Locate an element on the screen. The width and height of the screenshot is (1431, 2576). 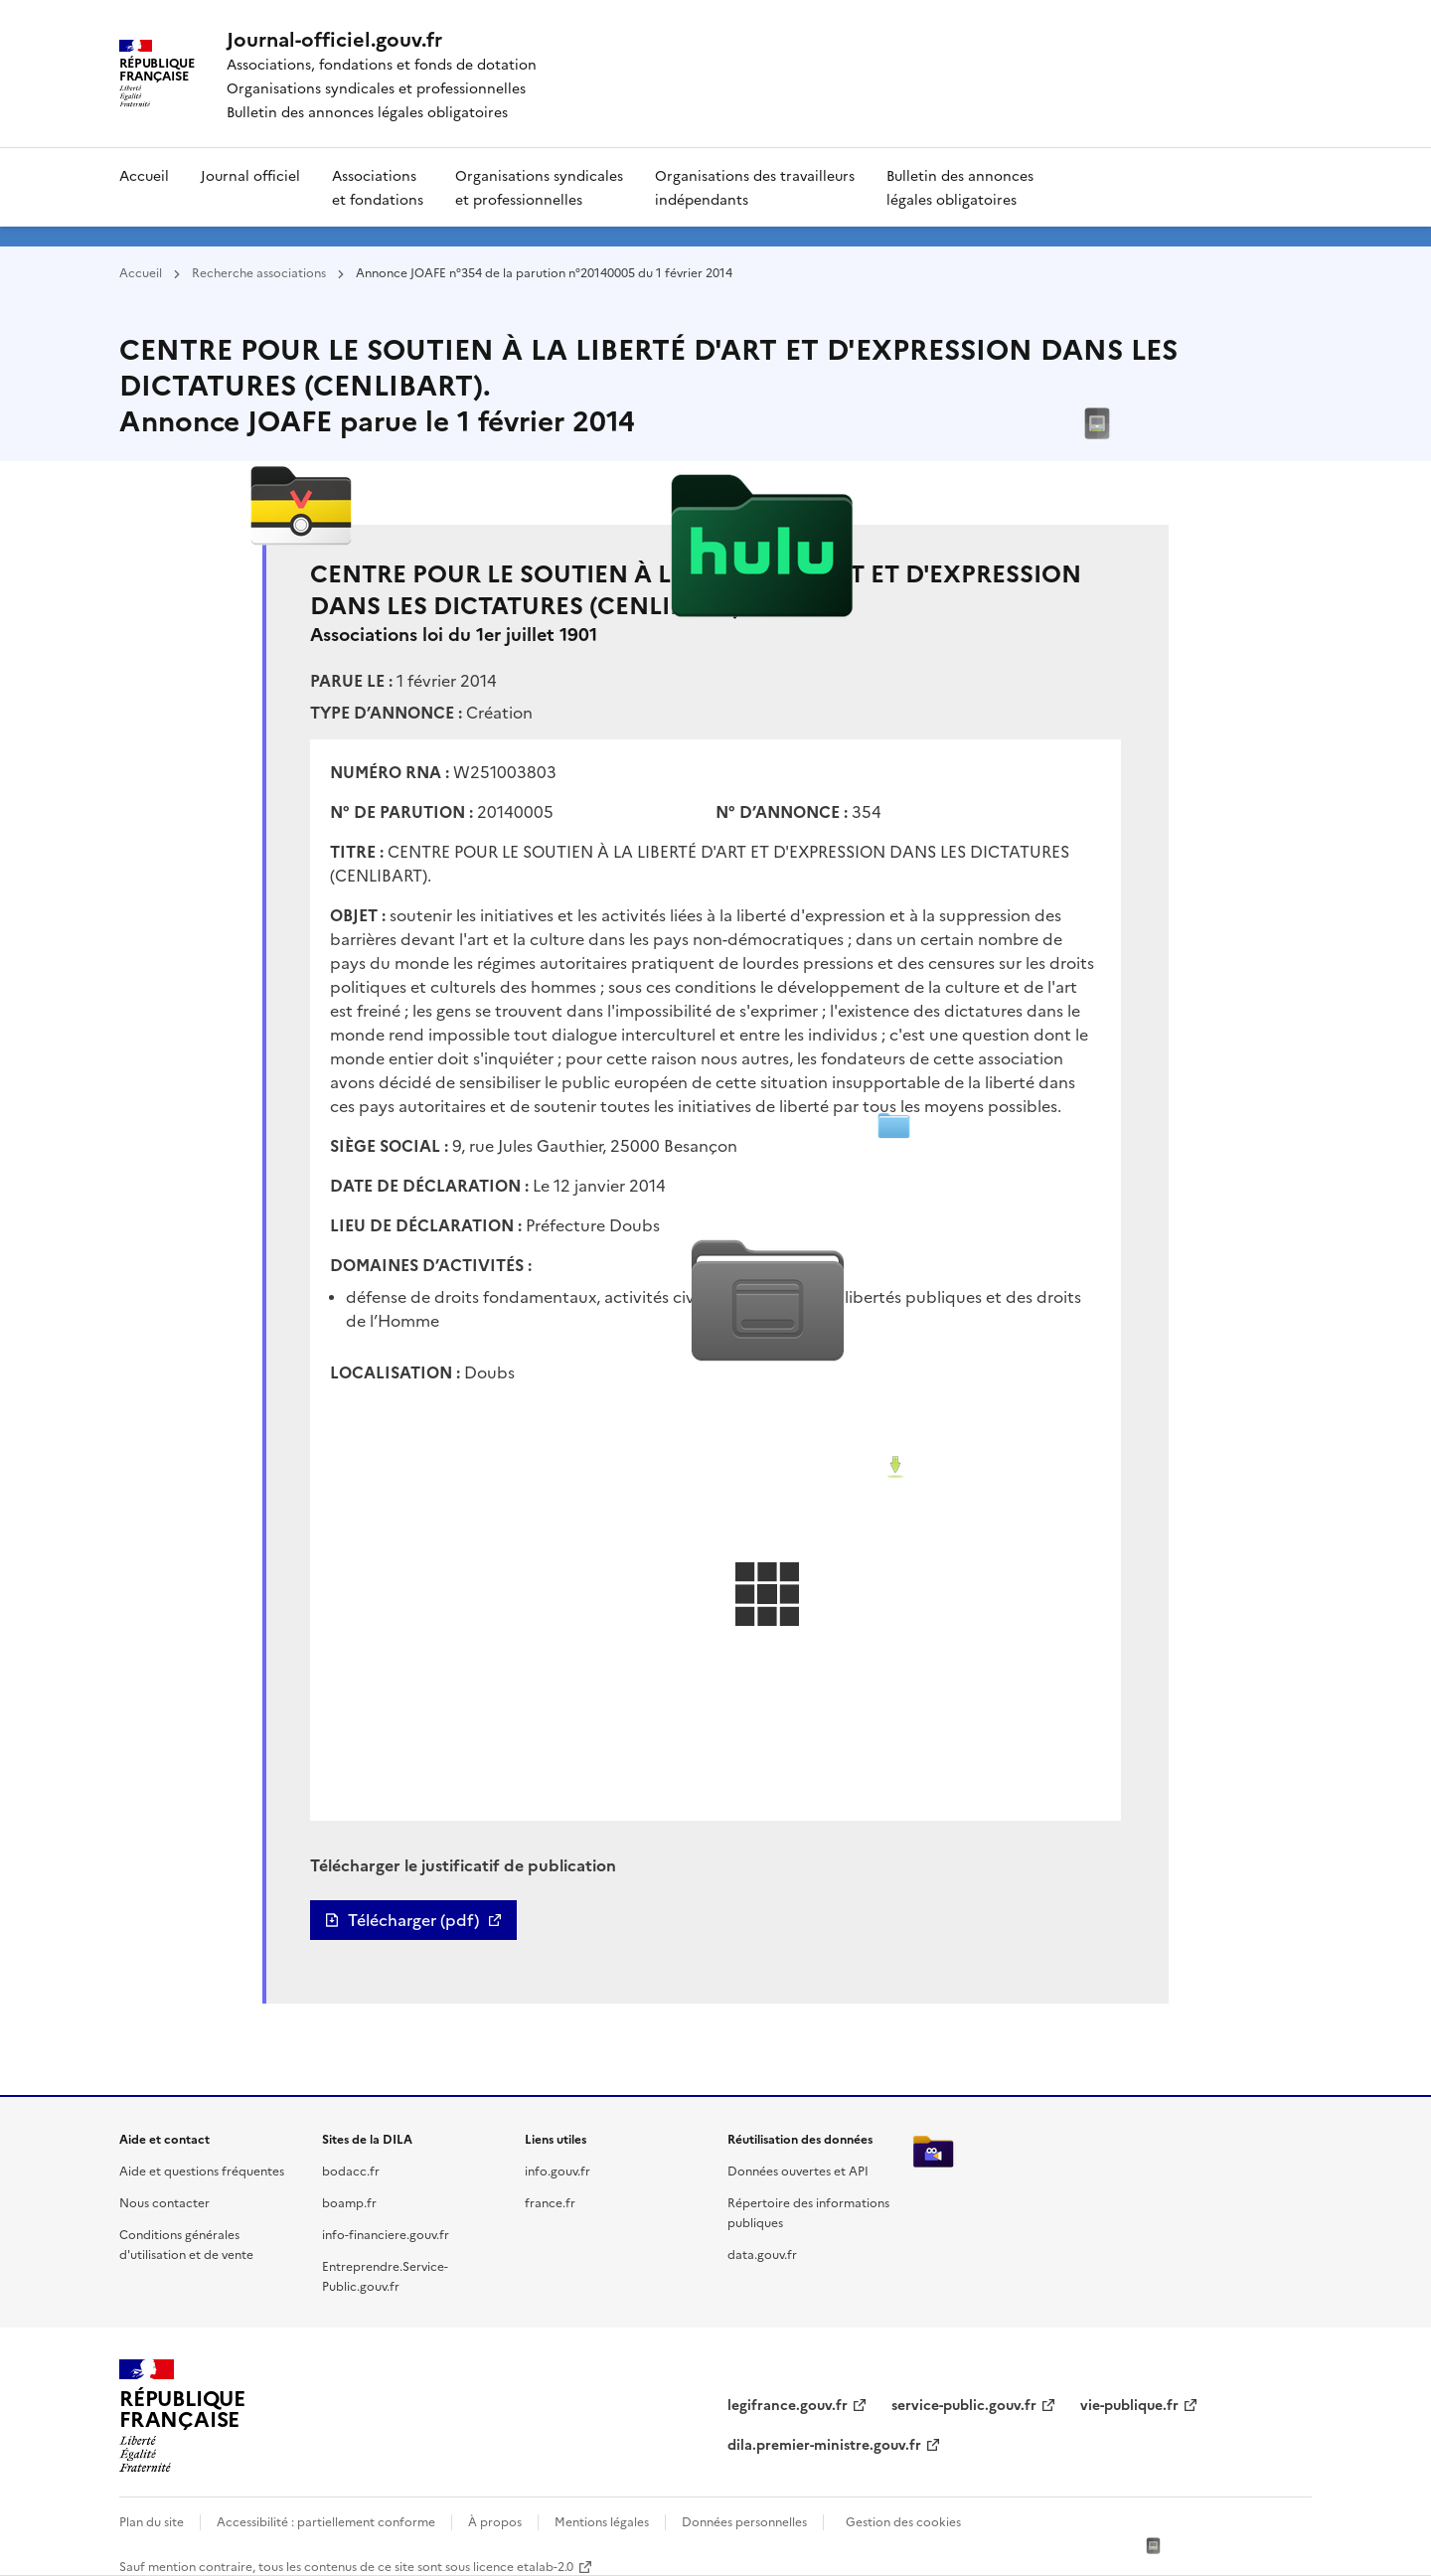
open desktop folder is located at coordinates (767, 1300).